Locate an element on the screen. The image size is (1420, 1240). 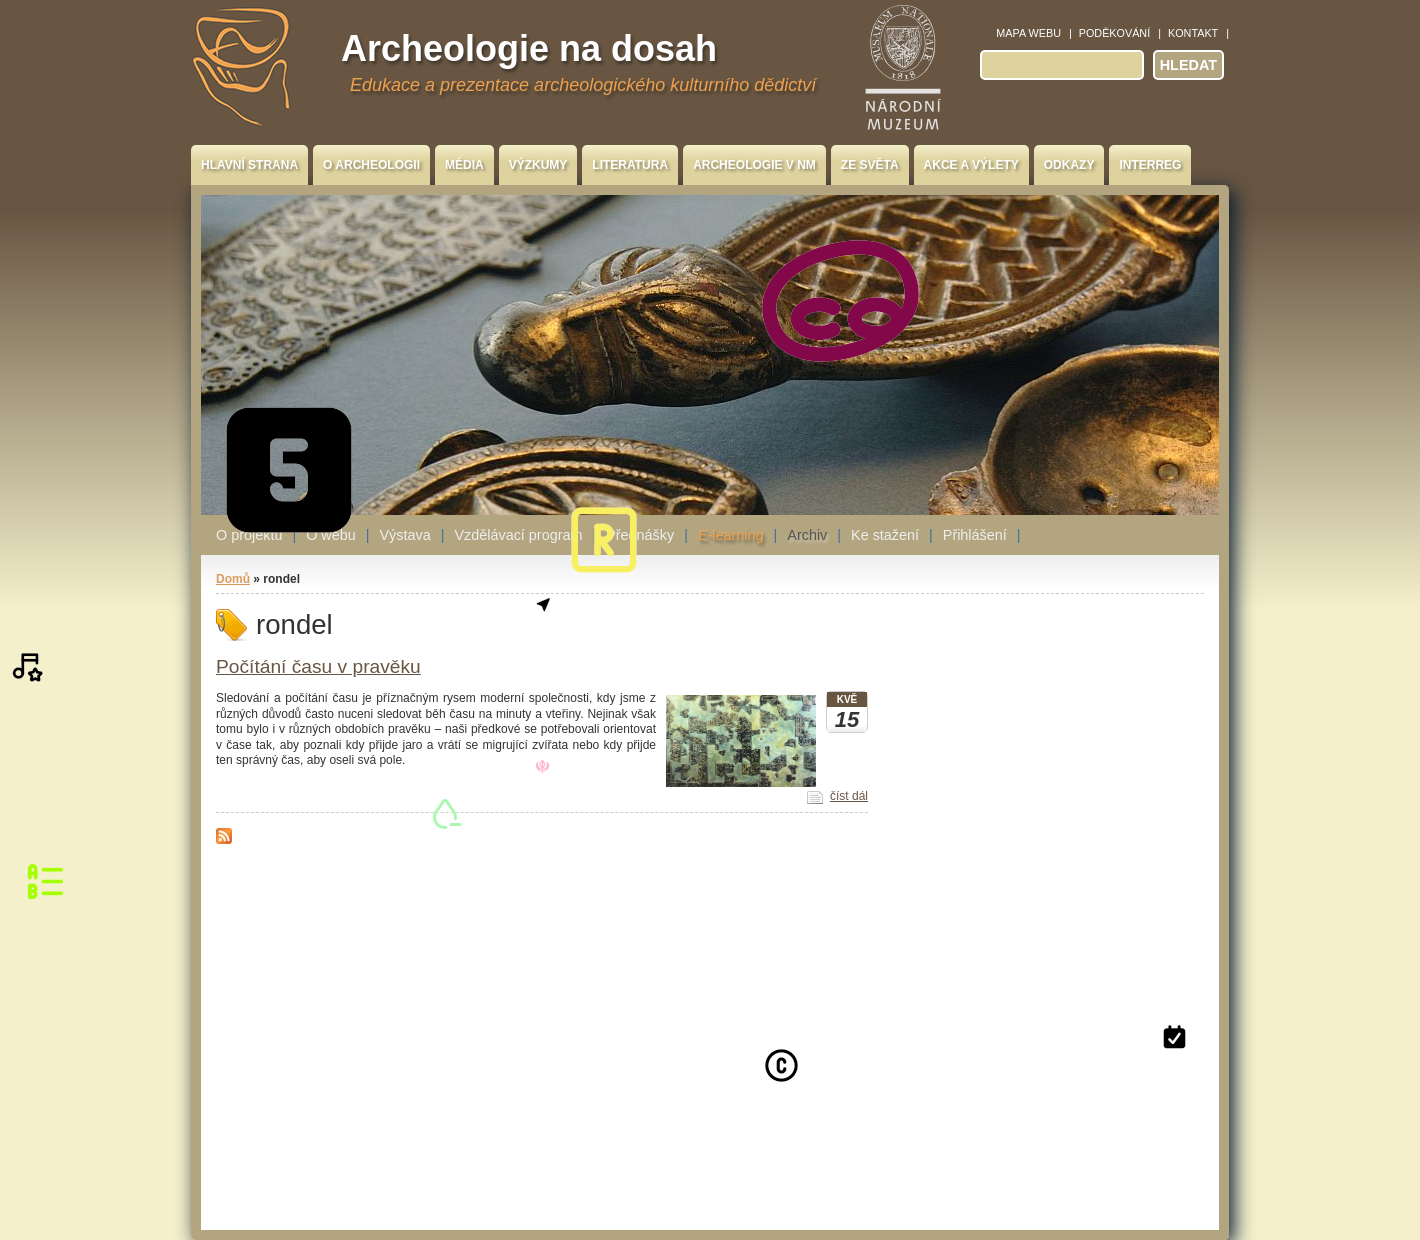
indicates copyright or copyrighted content is located at coordinates (781, 1065).